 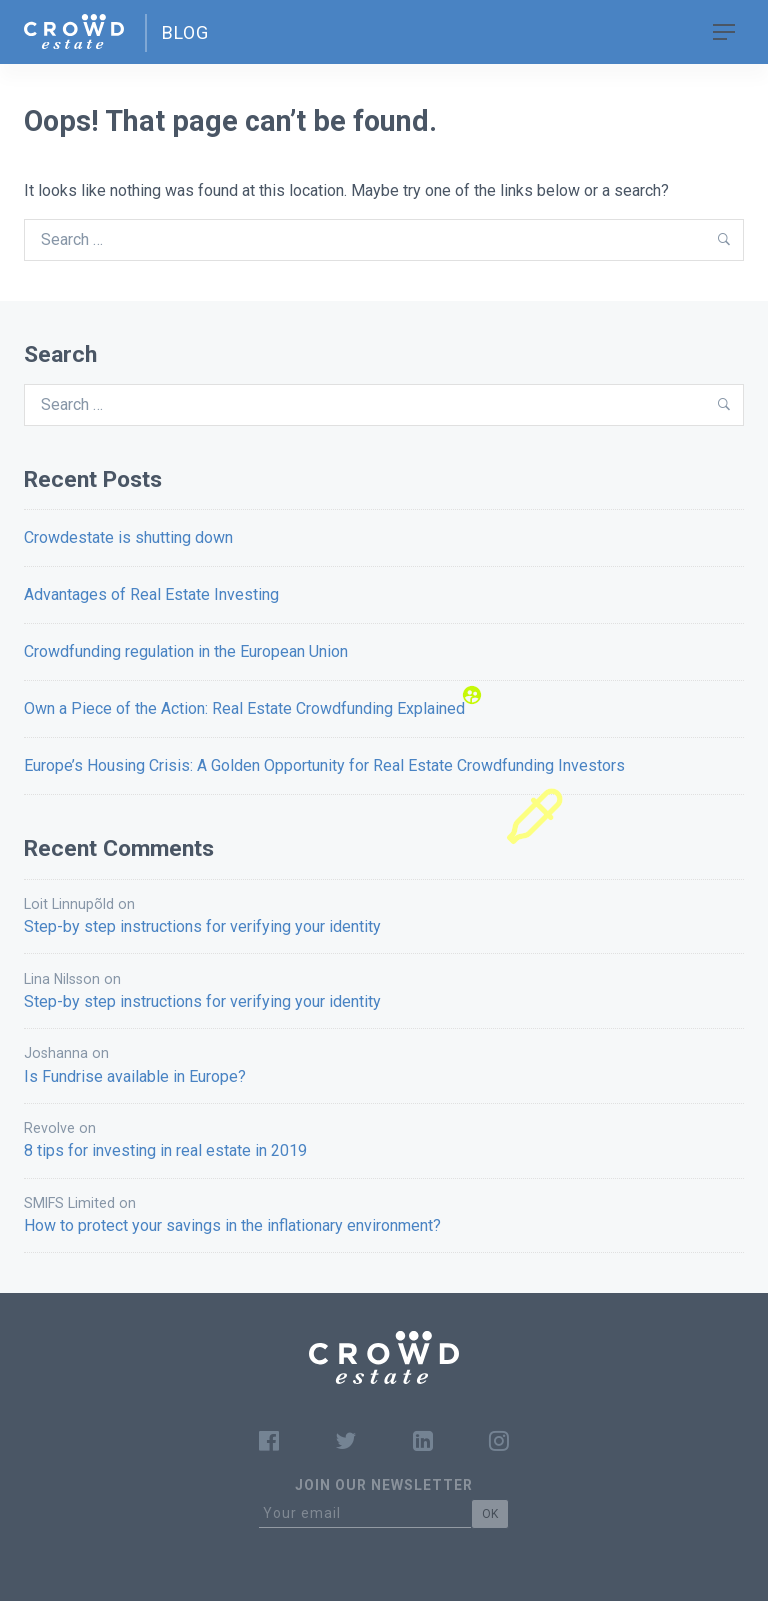 I want to click on view group members or team, so click(x=472, y=695).